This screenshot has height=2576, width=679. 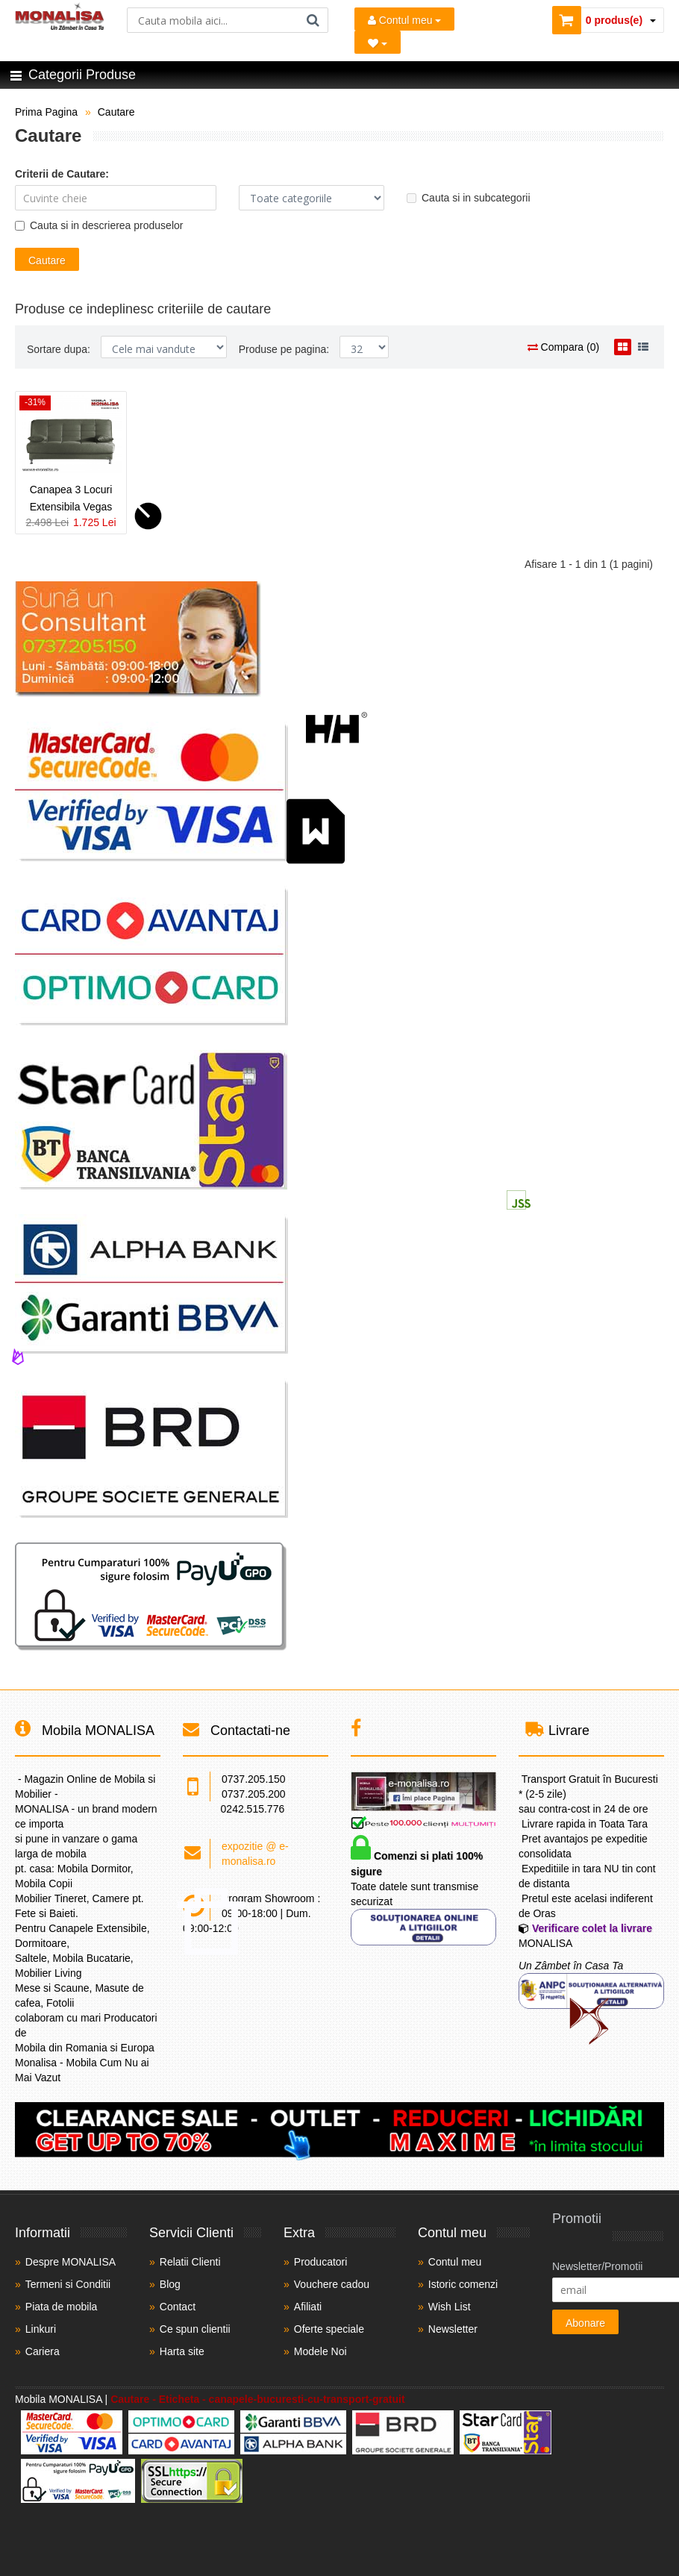 I want to click on visit the Helly Hansen website, so click(x=337, y=728).